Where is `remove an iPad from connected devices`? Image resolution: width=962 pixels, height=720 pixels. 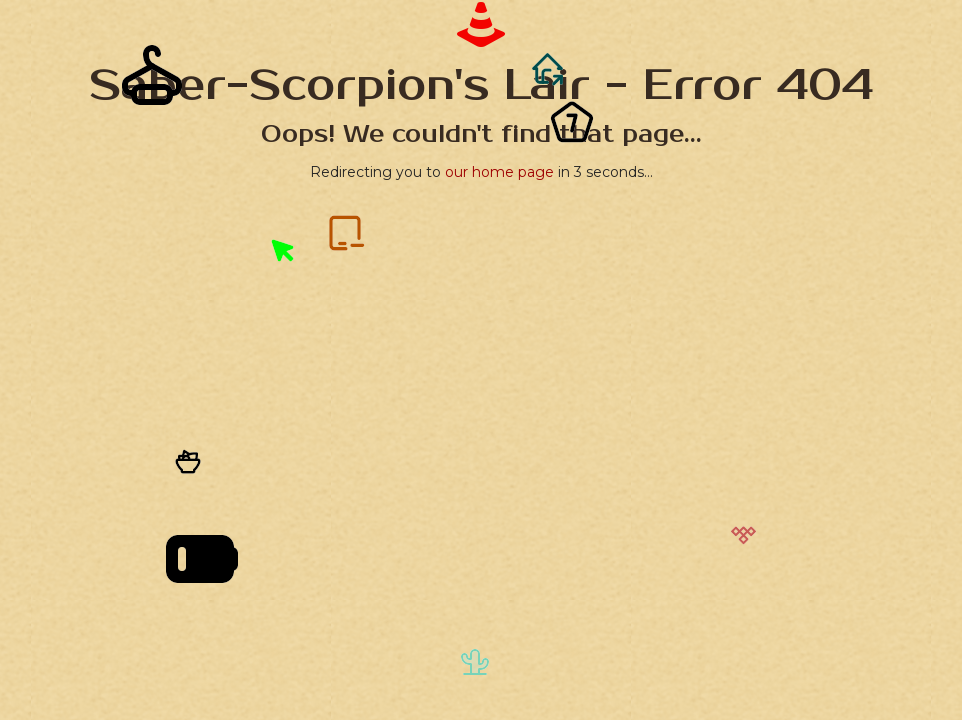 remove an iPad from connected devices is located at coordinates (345, 233).